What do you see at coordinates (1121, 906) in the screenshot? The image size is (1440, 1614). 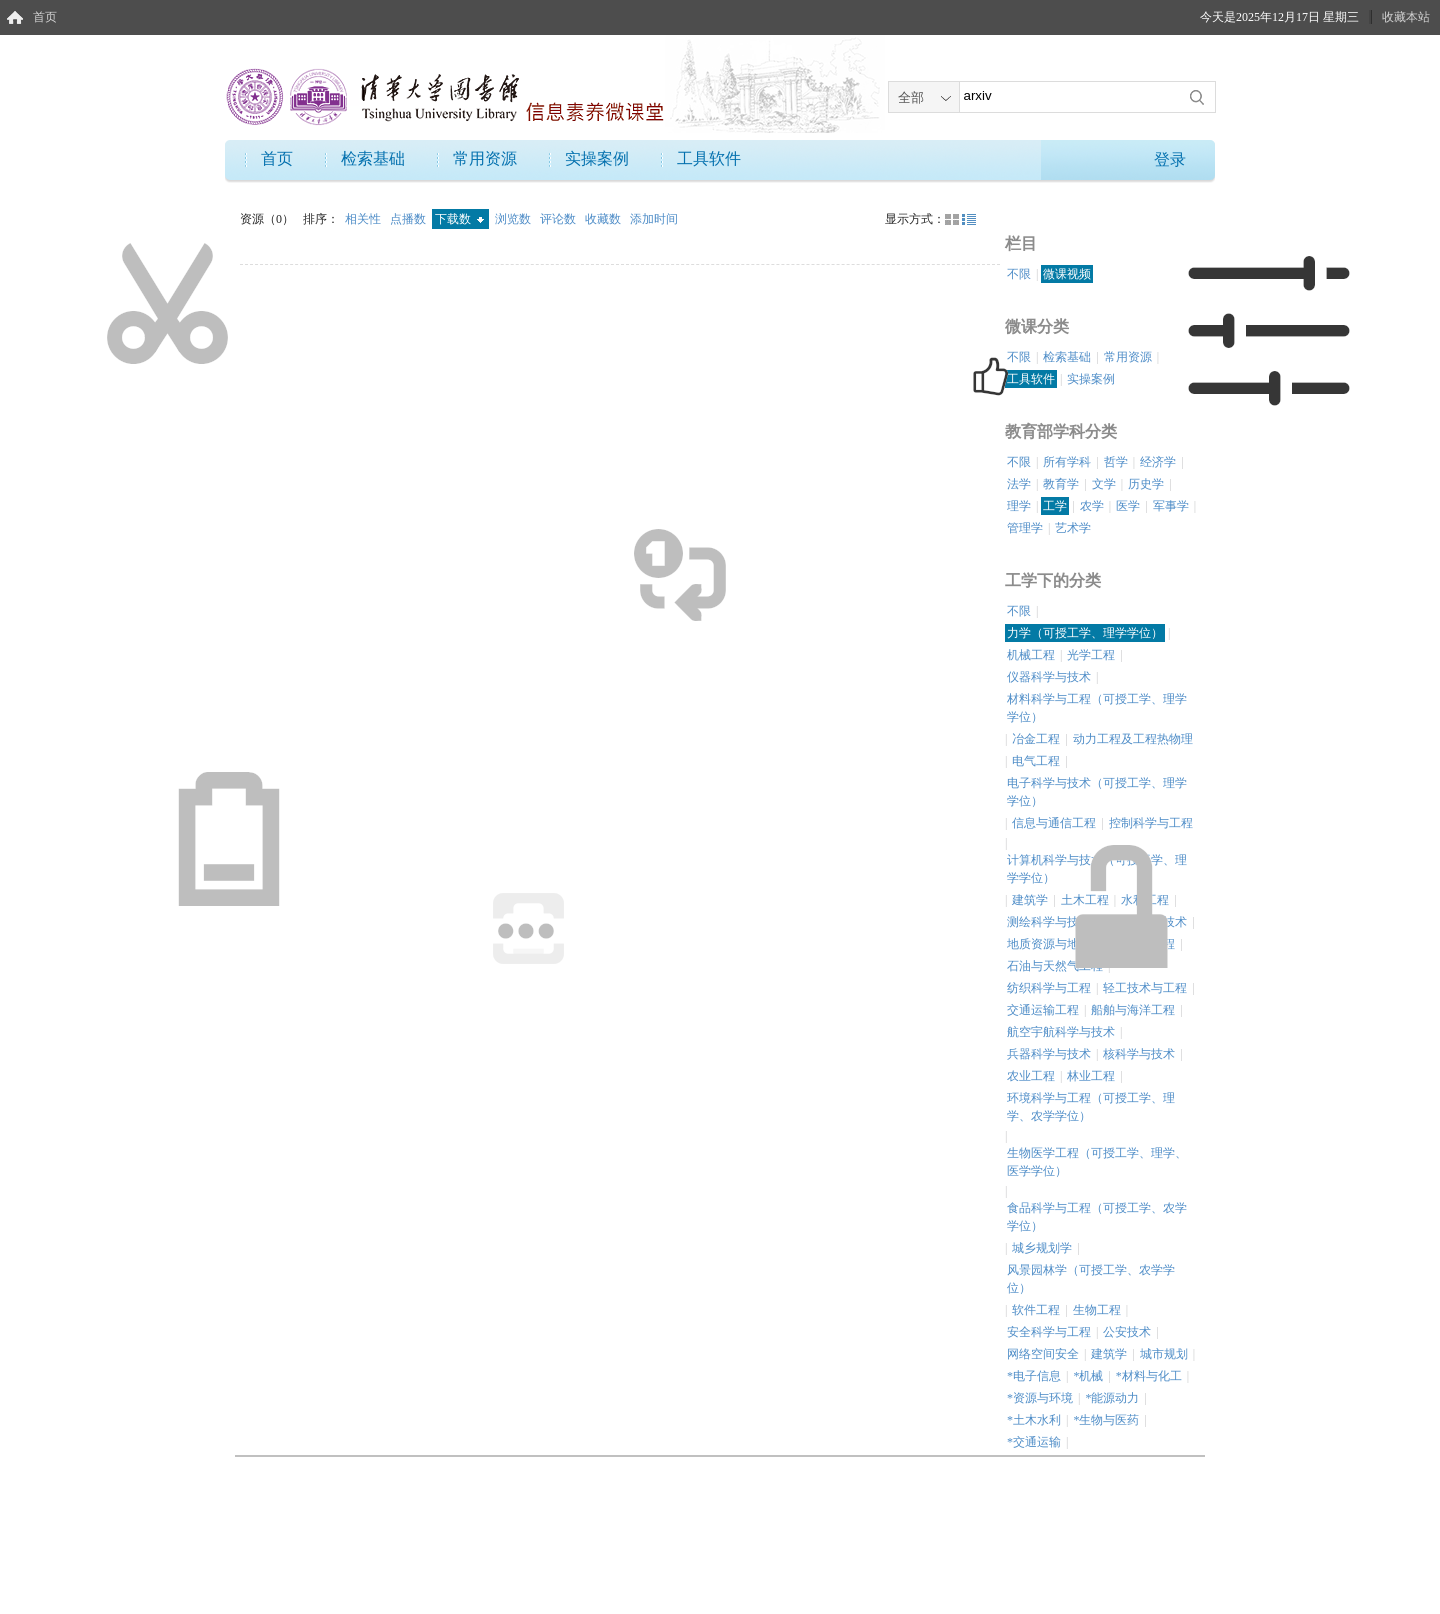 I see `indicates unlocked or editable state` at bounding box center [1121, 906].